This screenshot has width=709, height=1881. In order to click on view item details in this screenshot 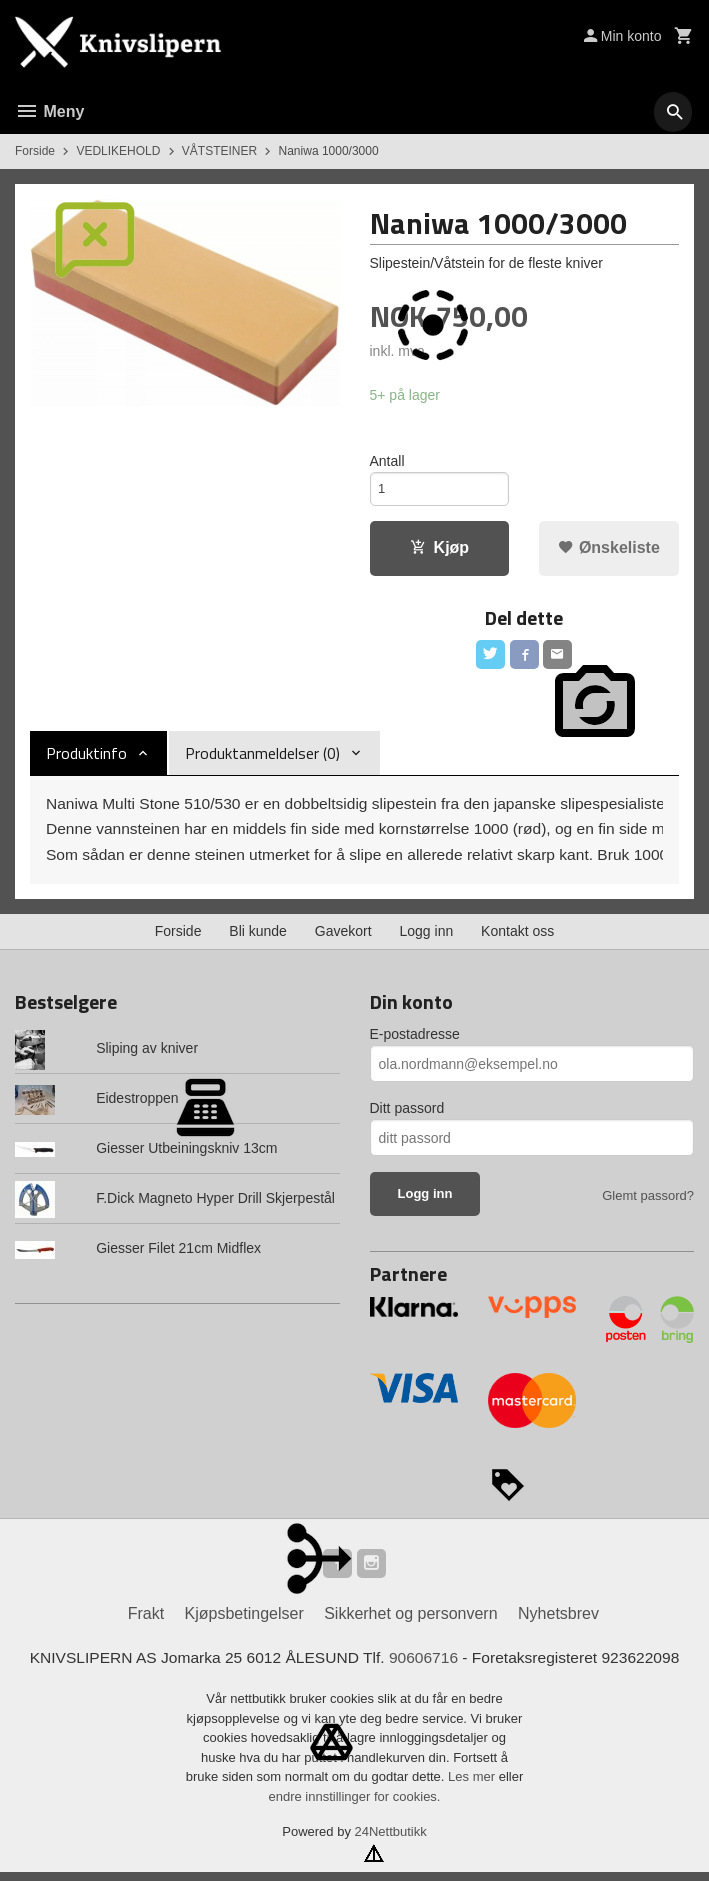, I will do `click(374, 1853)`.